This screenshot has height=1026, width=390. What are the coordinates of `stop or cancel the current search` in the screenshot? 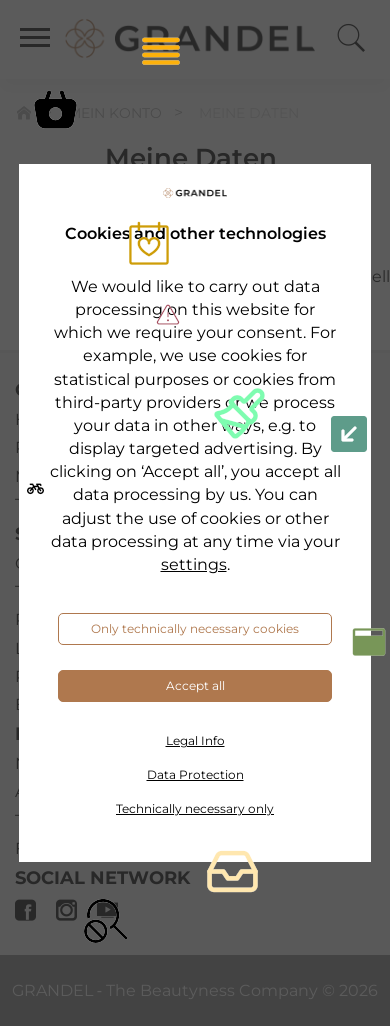 It's located at (107, 919).